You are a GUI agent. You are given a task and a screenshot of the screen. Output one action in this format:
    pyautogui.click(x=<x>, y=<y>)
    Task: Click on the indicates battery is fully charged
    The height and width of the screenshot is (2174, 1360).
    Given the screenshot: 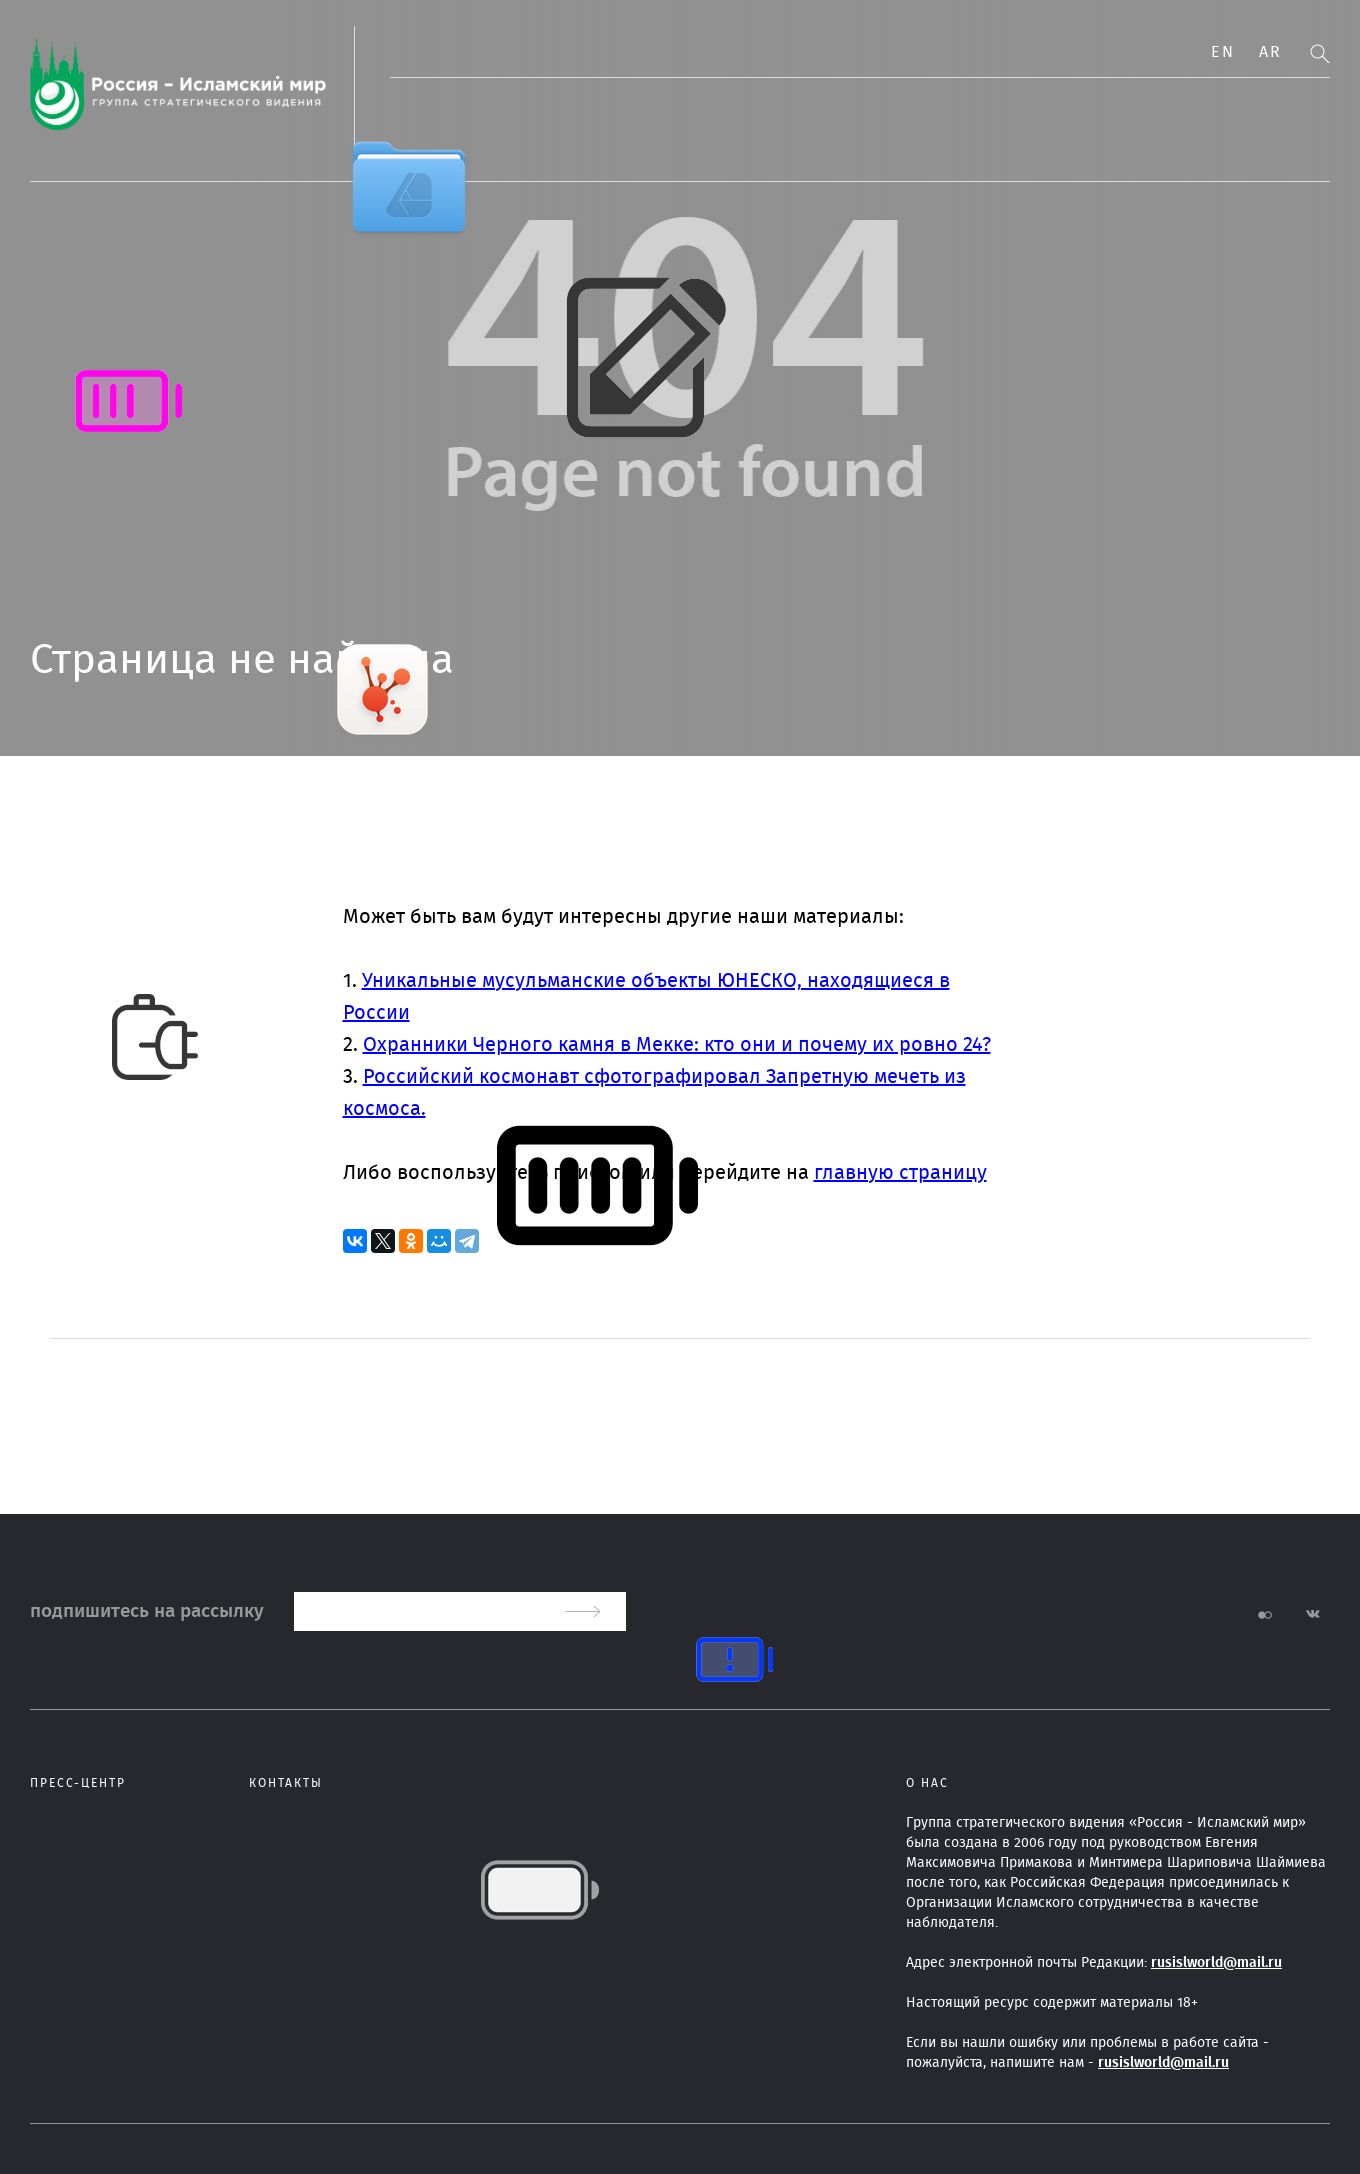 What is the action you would take?
    pyautogui.click(x=540, y=1890)
    